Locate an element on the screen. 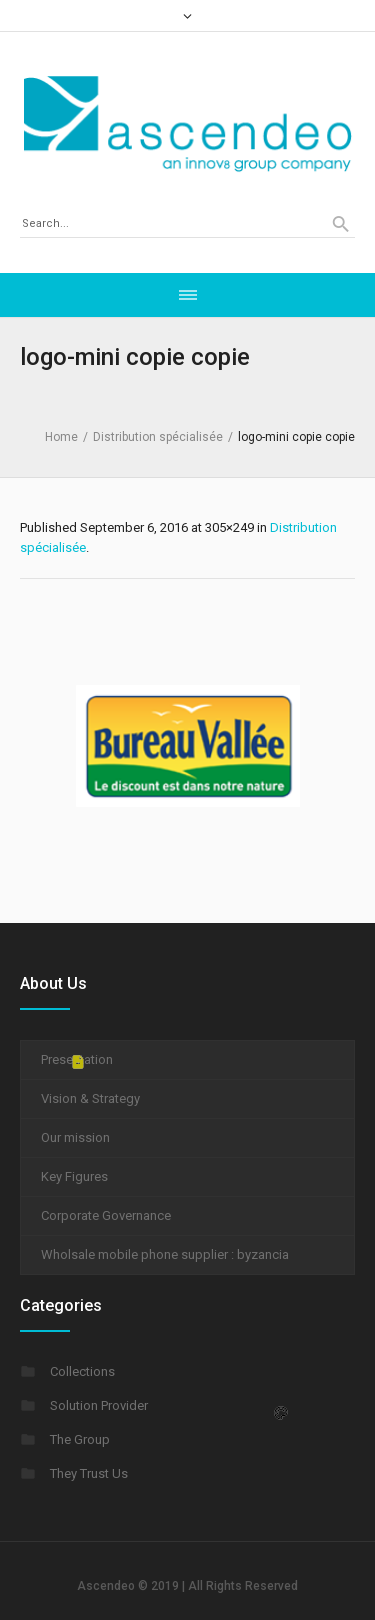 The height and width of the screenshot is (1620, 375). remove or delete a file is located at coordinates (78, 1062).